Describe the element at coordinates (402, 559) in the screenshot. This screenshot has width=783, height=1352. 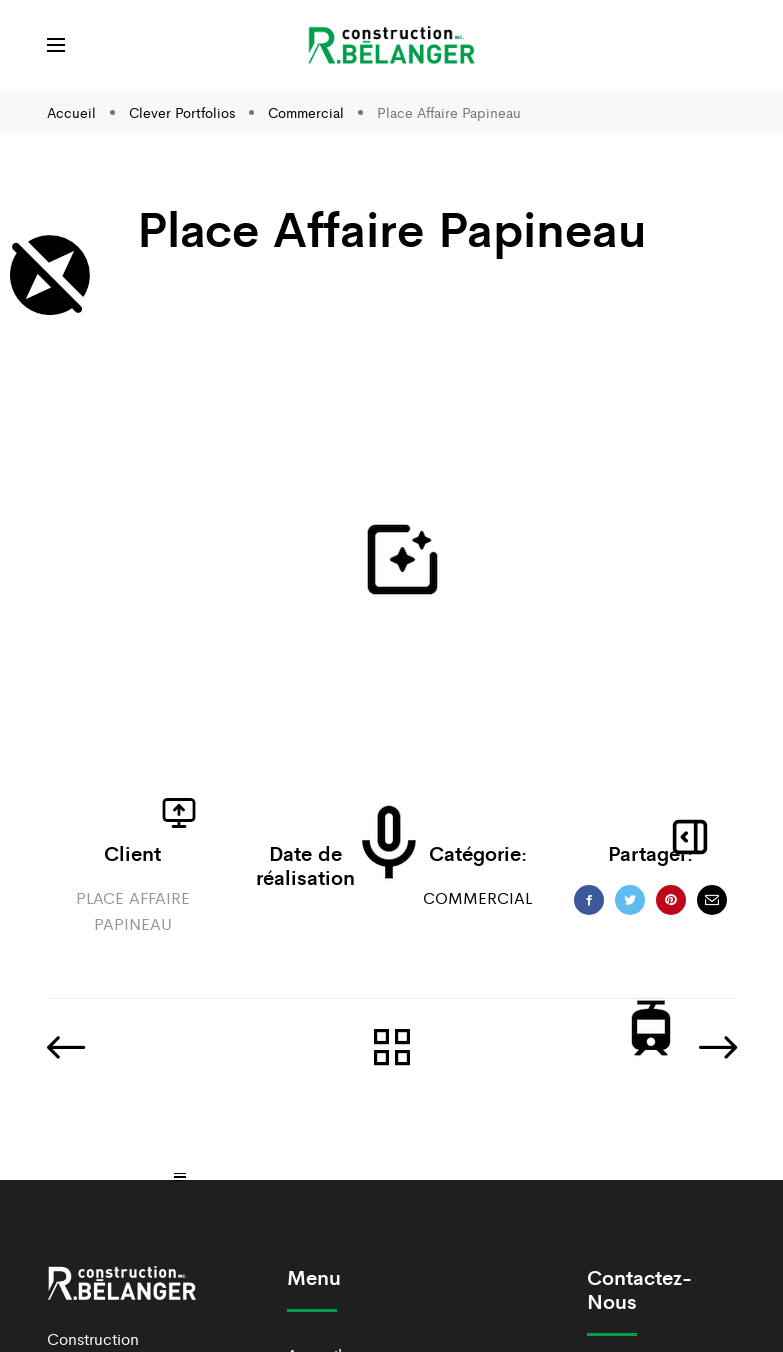
I see `apply filters or effects to a photo` at that location.